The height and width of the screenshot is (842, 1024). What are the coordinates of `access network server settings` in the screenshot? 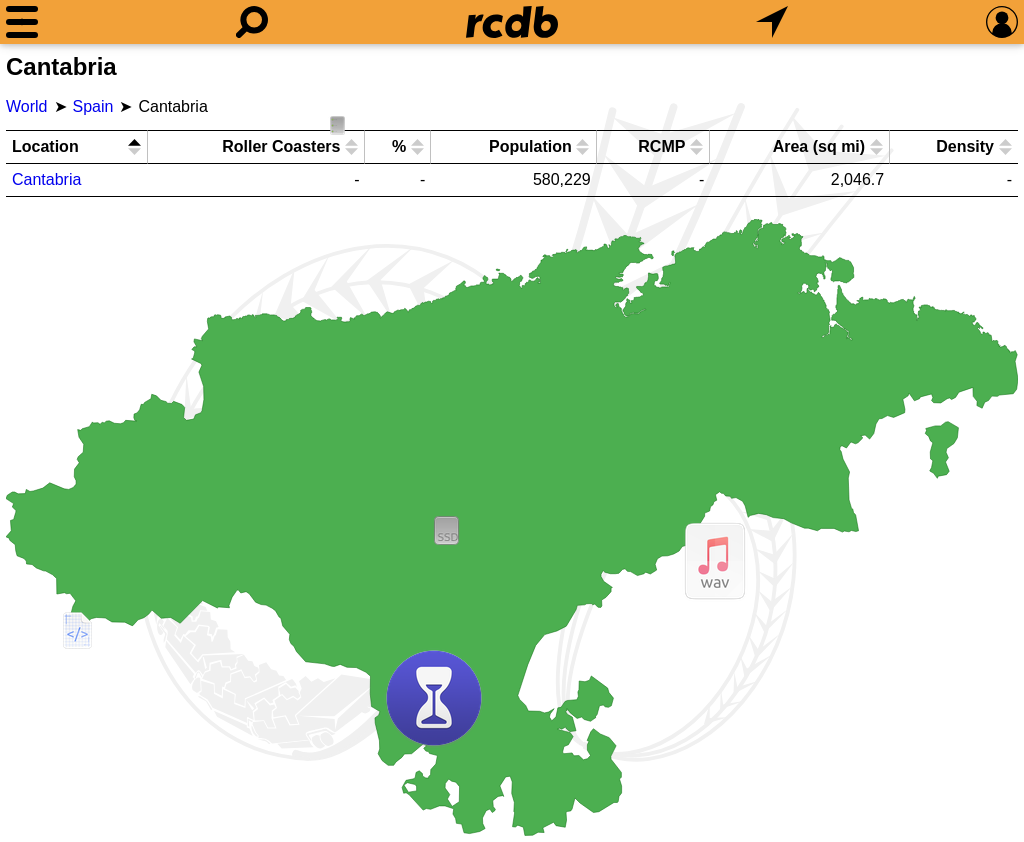 It's located at (337, 125).